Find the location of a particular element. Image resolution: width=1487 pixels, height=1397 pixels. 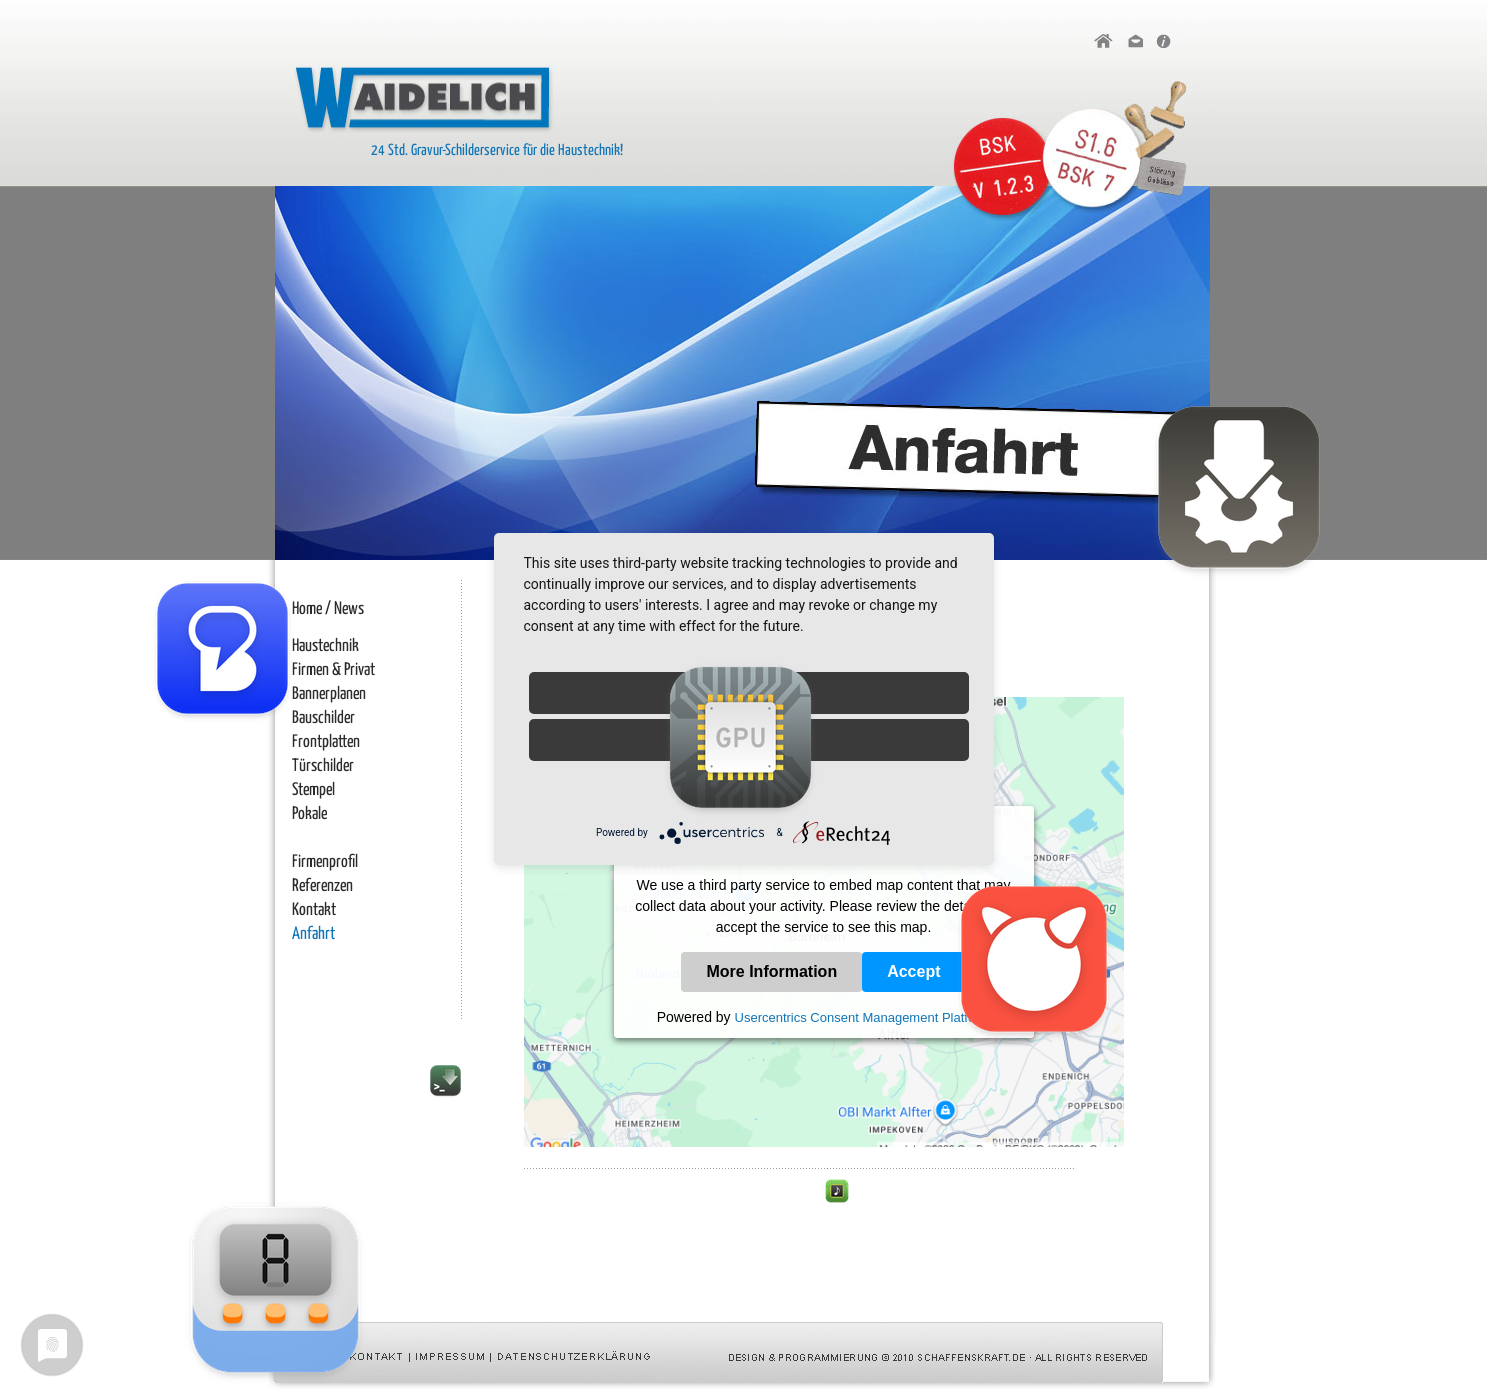

open beeper messaging app is located at coordinates (222, 648).